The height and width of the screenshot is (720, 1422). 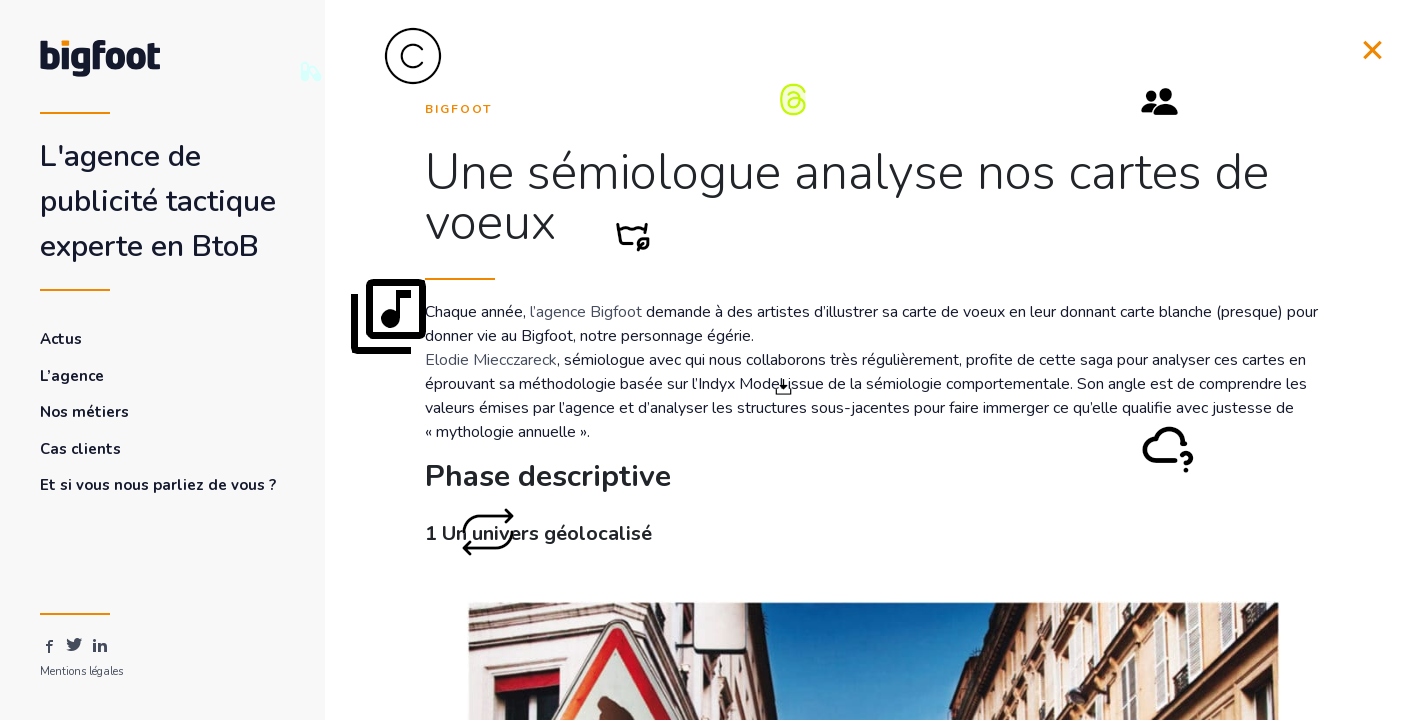 I want to click on select eco-friendly wash cycle, so click(x=632, y=234).